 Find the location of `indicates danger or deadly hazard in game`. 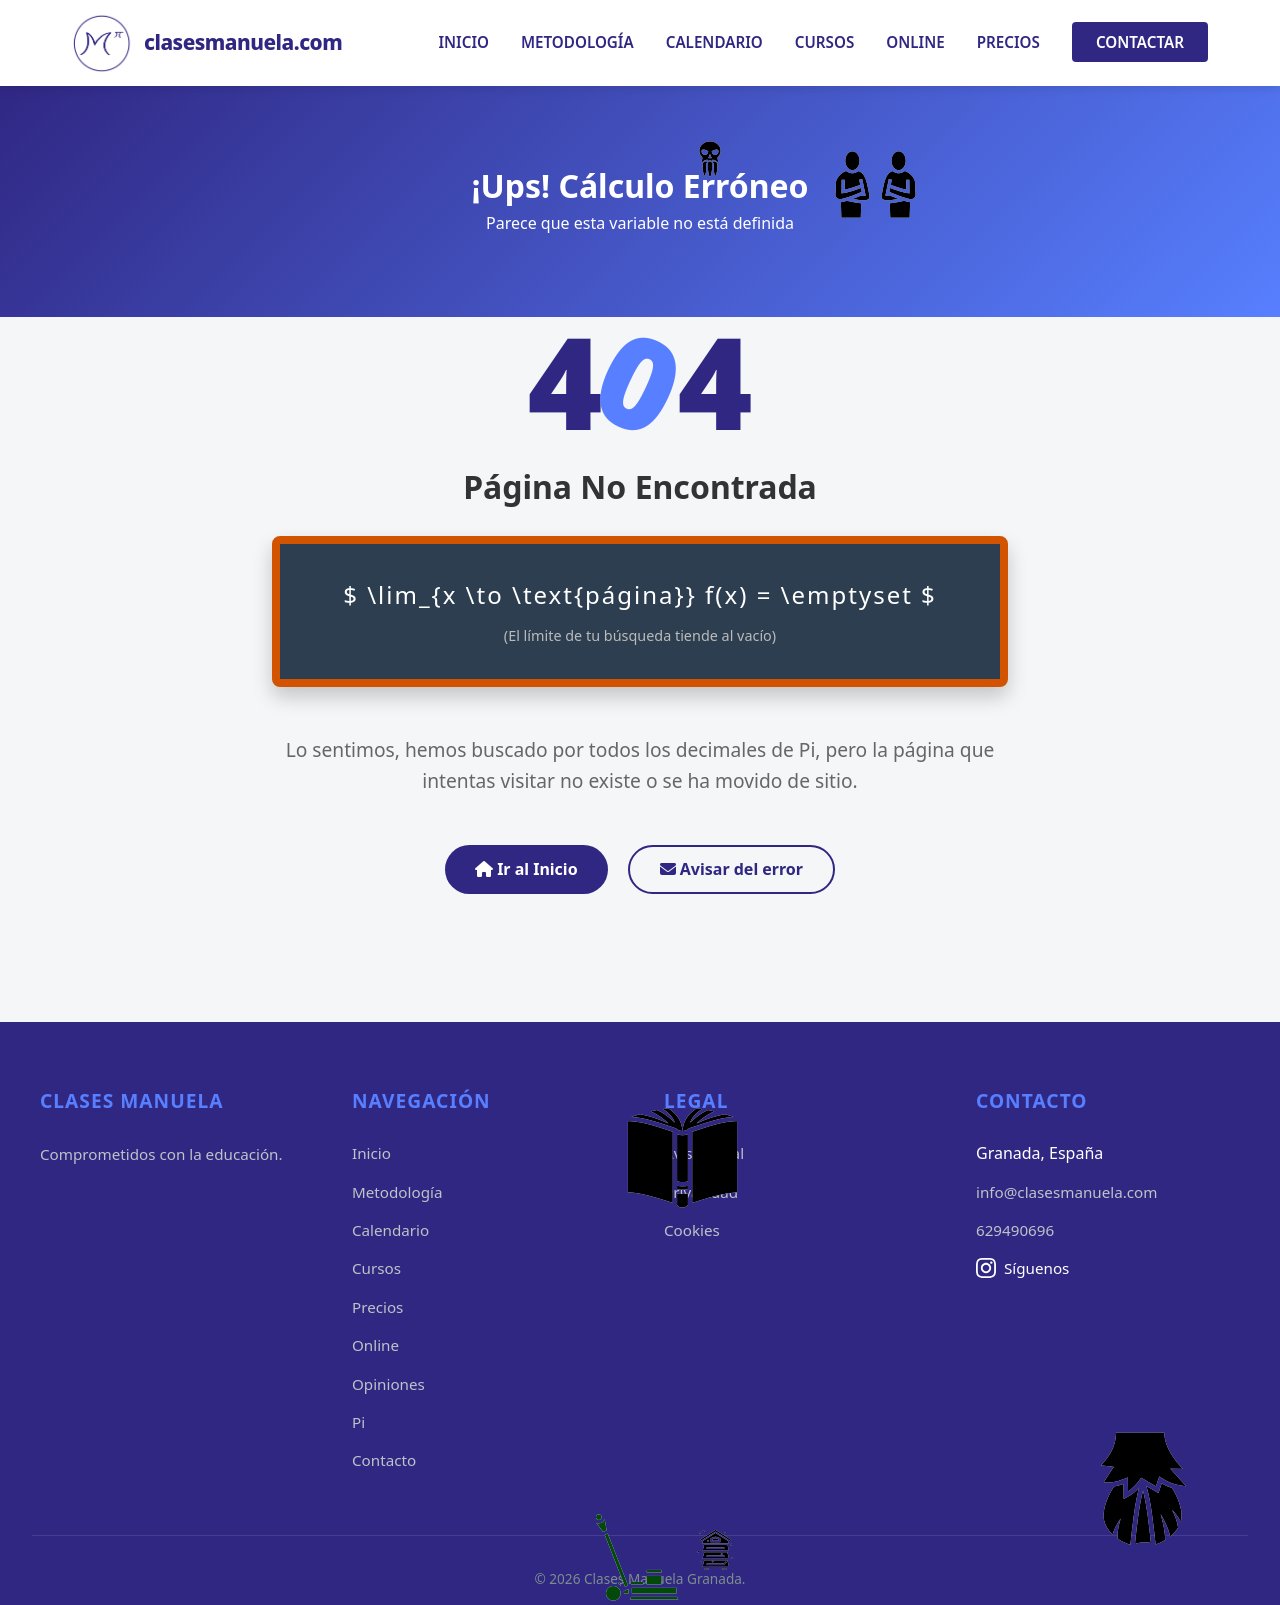

indicates danger or deadly hazard in game is located at coordinates (710, 159).